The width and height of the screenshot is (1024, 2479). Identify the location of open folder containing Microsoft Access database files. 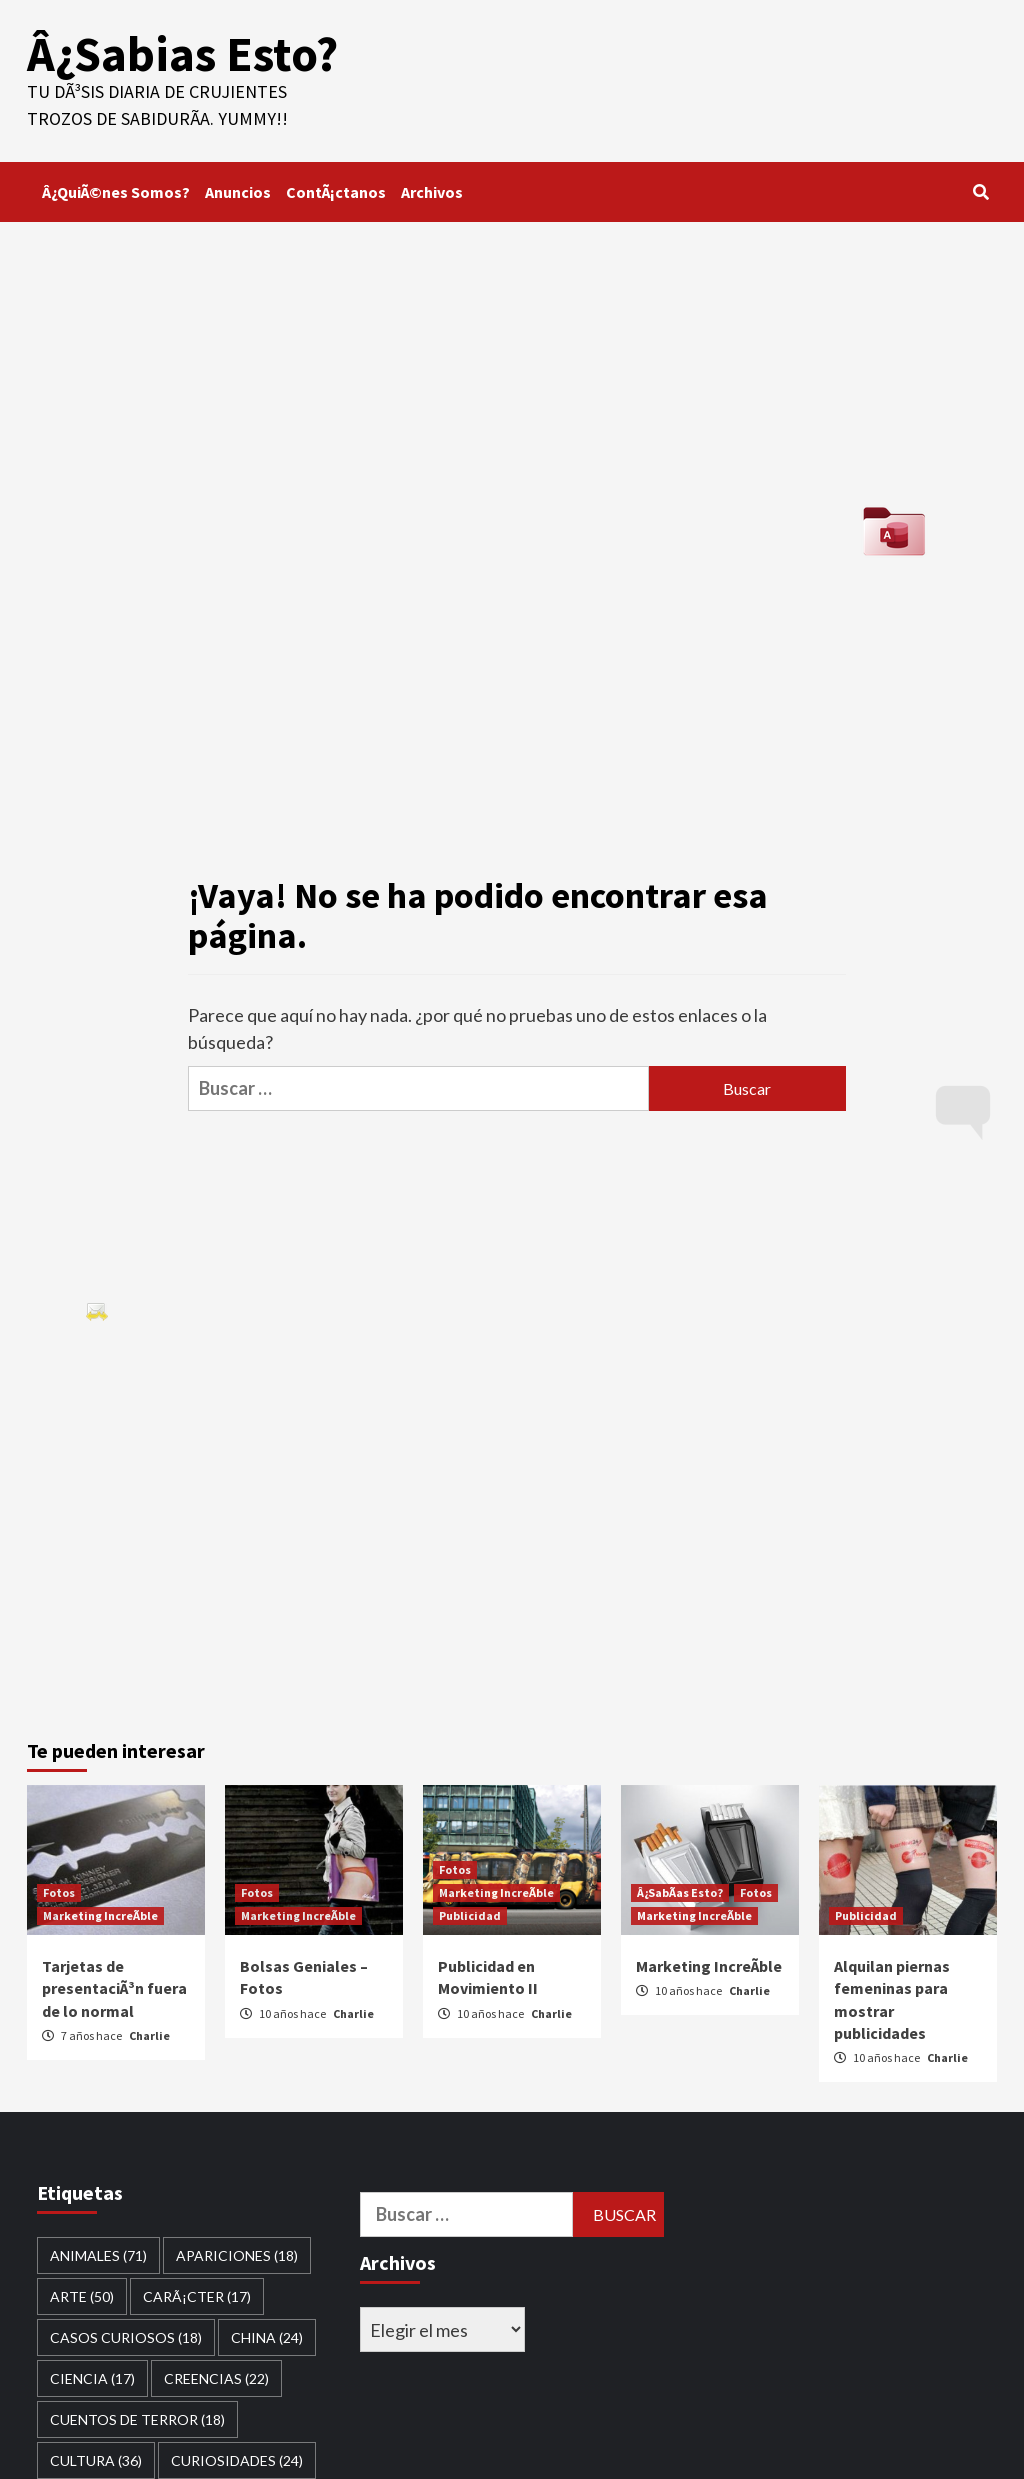
(894, 533).